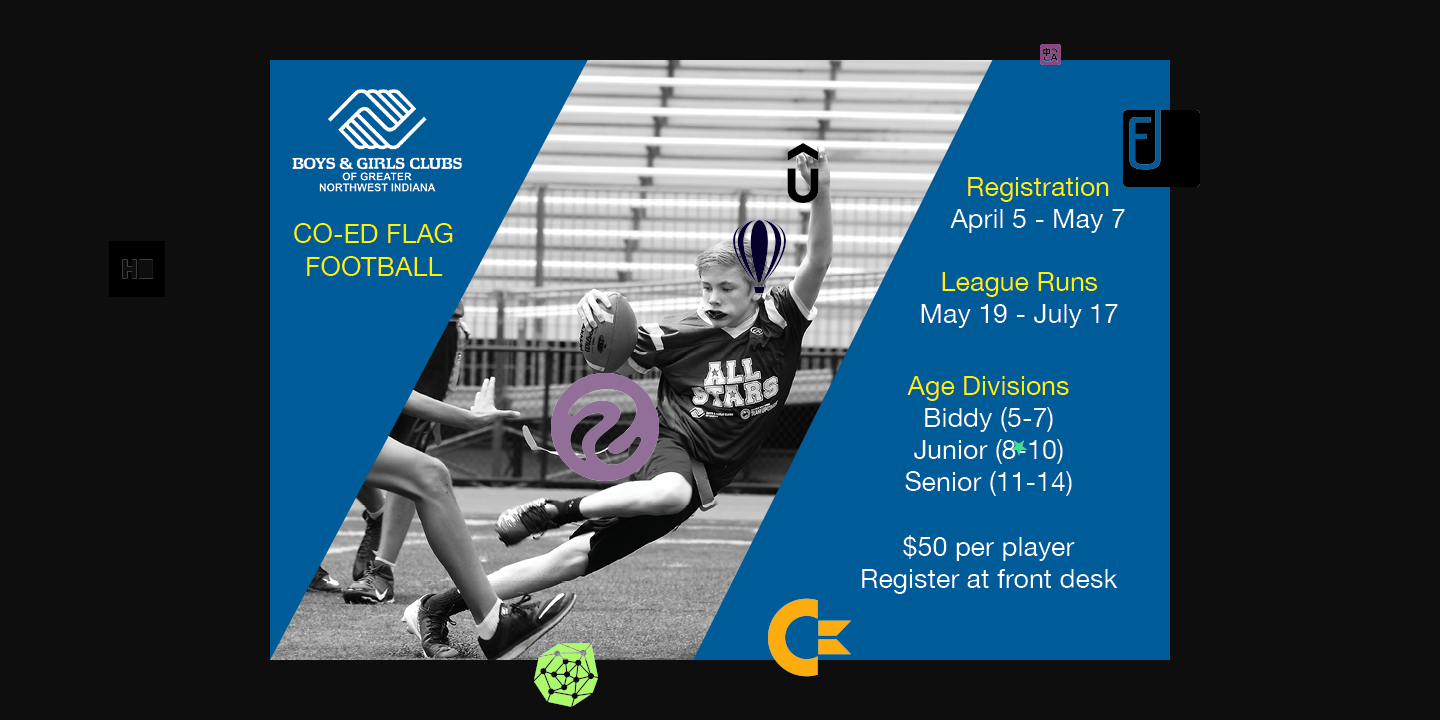 The image size is (1440, 720). What do you see at coordinates (759, 256) in the screenshot?
I see `open CorelDRAW application` at bounding box center [759, 256].